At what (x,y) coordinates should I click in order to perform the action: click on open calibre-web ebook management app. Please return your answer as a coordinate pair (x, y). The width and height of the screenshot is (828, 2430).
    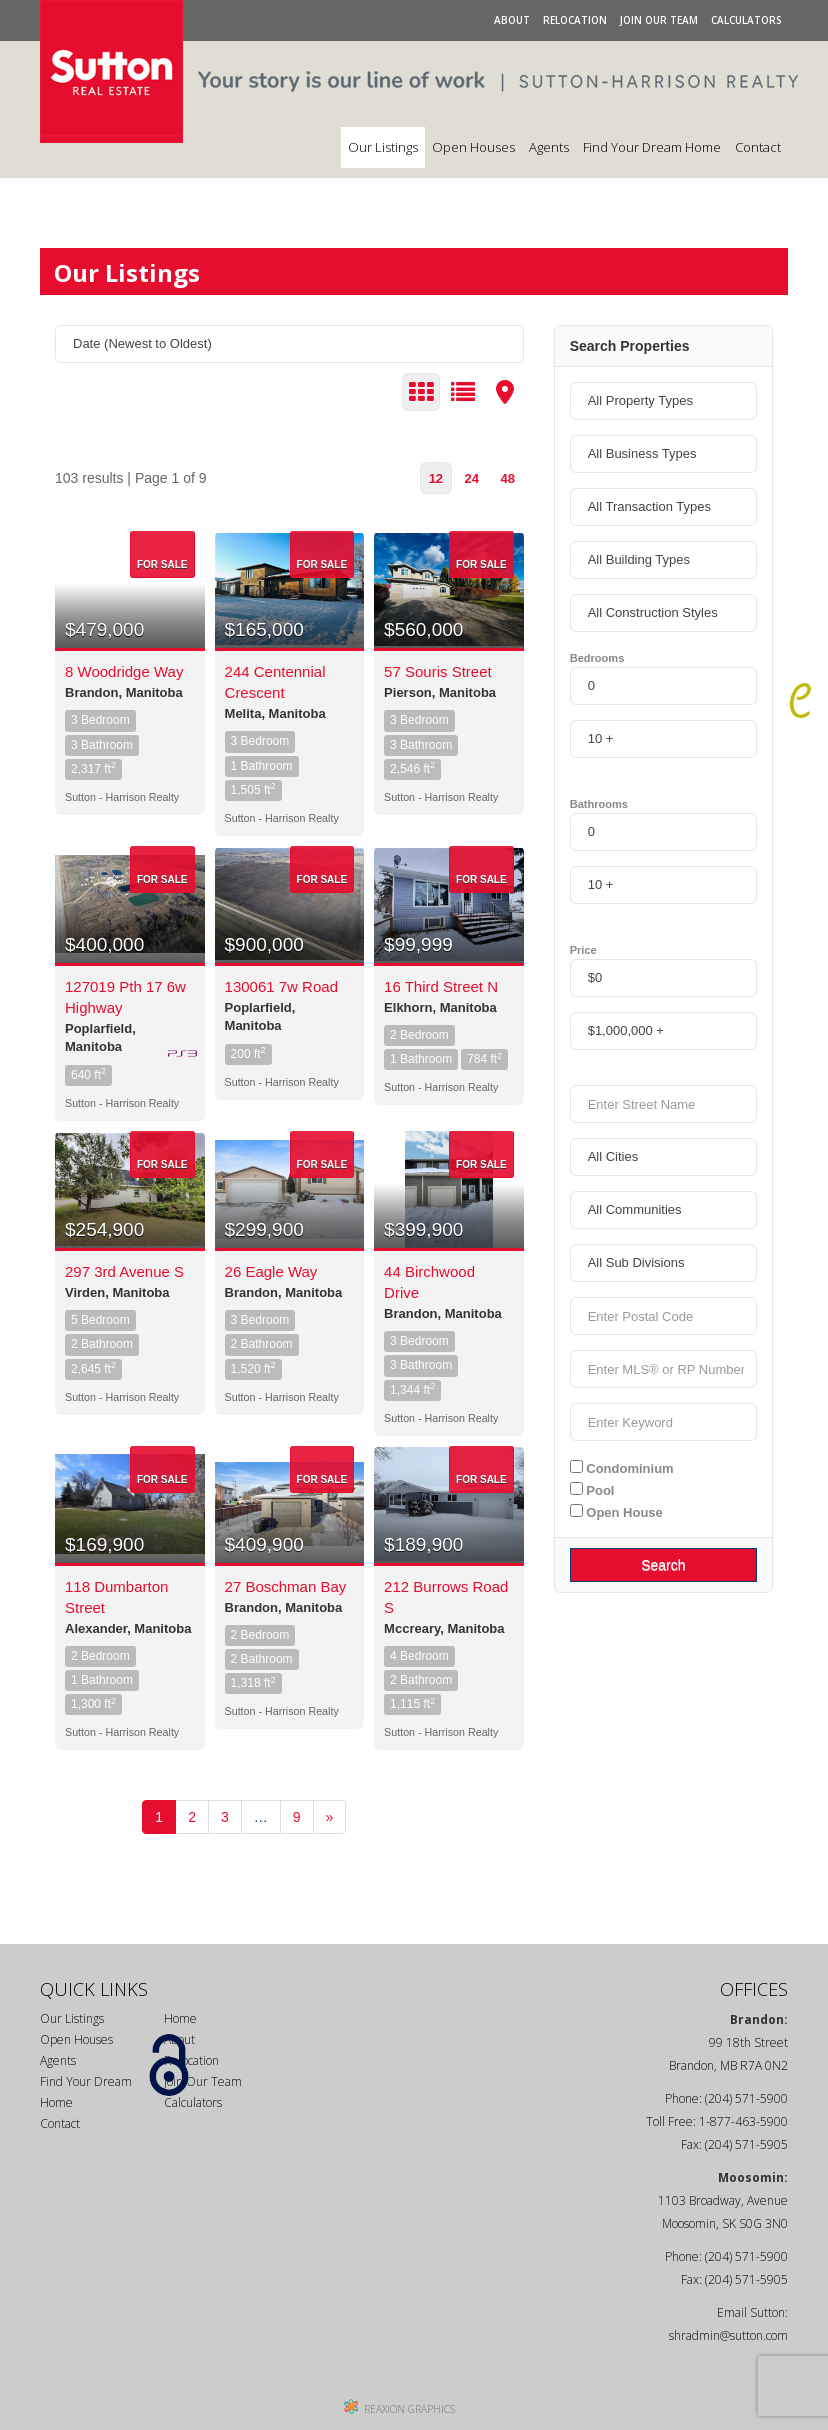
    Looking at the image, I should click on (800, 700).